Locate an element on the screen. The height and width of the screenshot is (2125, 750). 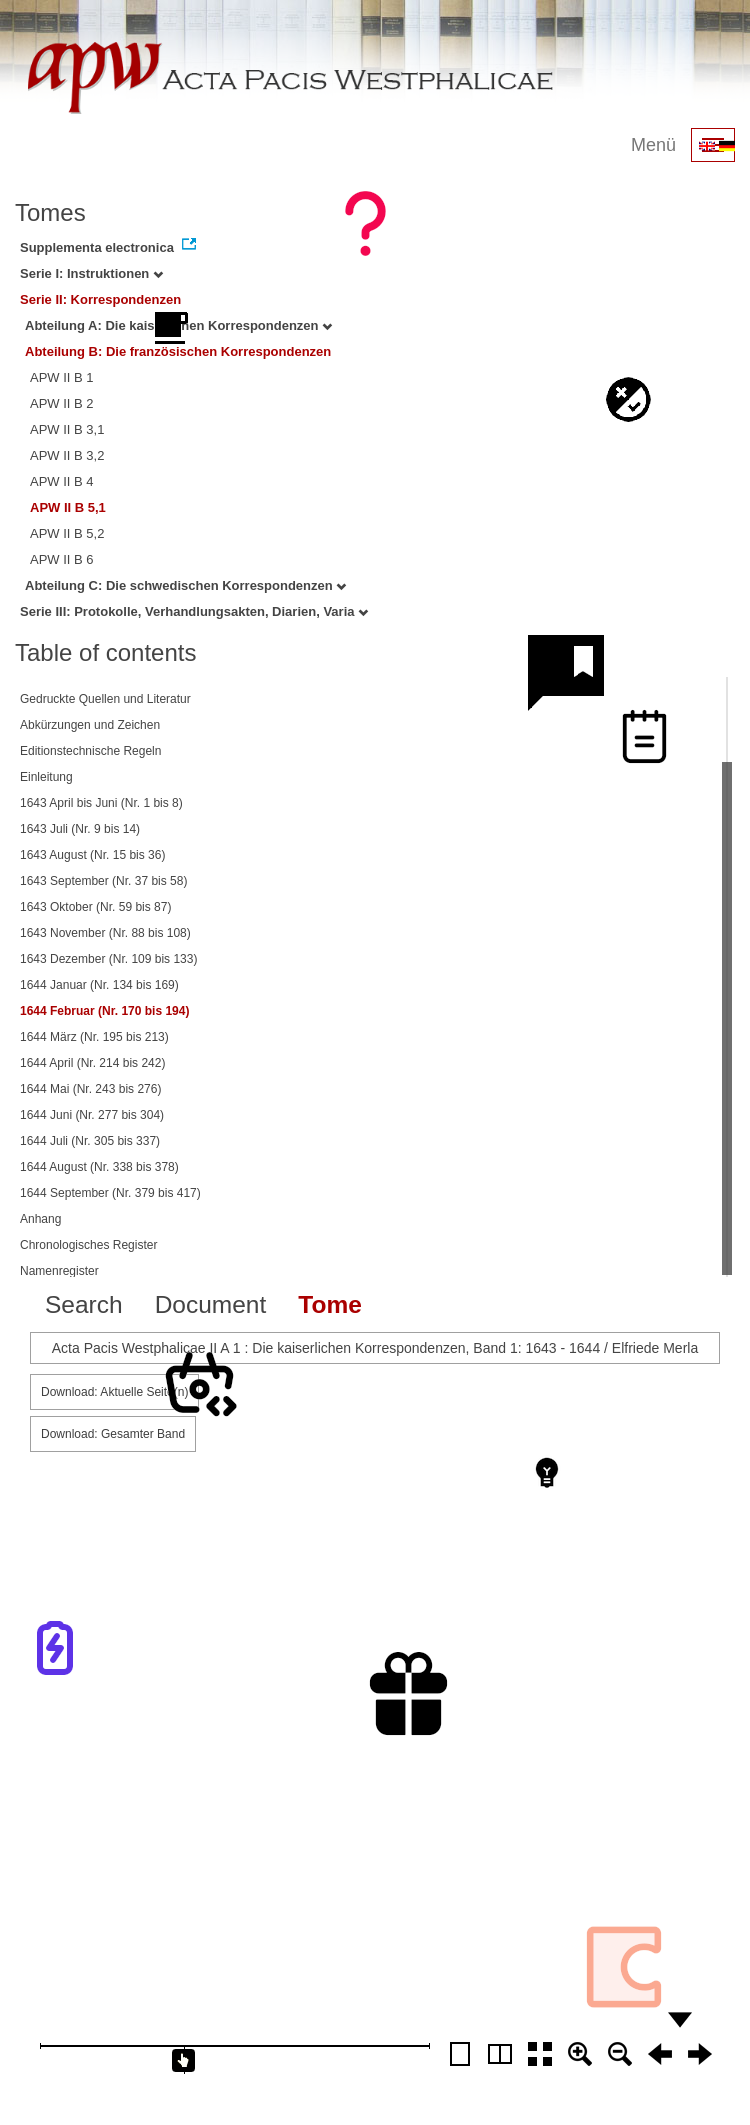
indicates device is currently charging is located at coordinates (55, 1648).